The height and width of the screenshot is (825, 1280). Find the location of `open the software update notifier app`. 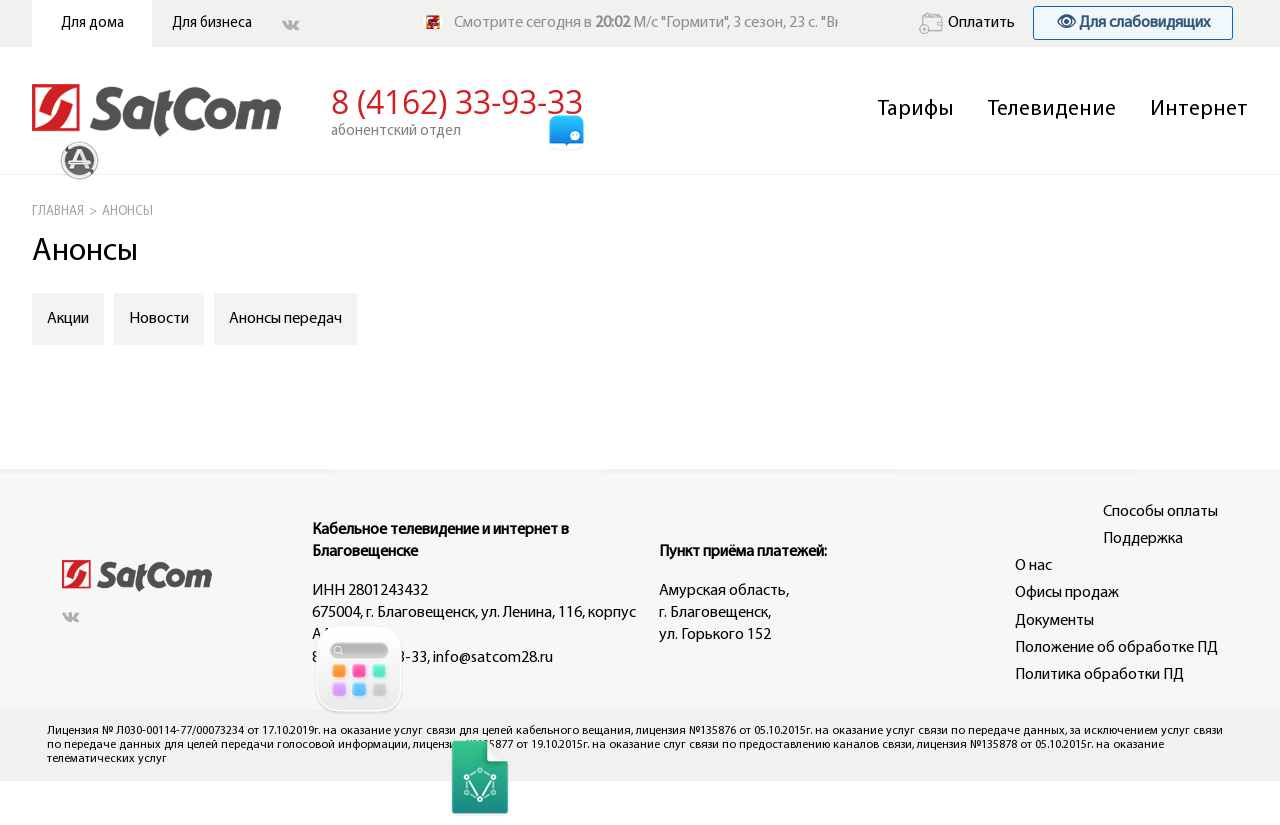

open the software update notifier app is located at coordinates (79, 160).